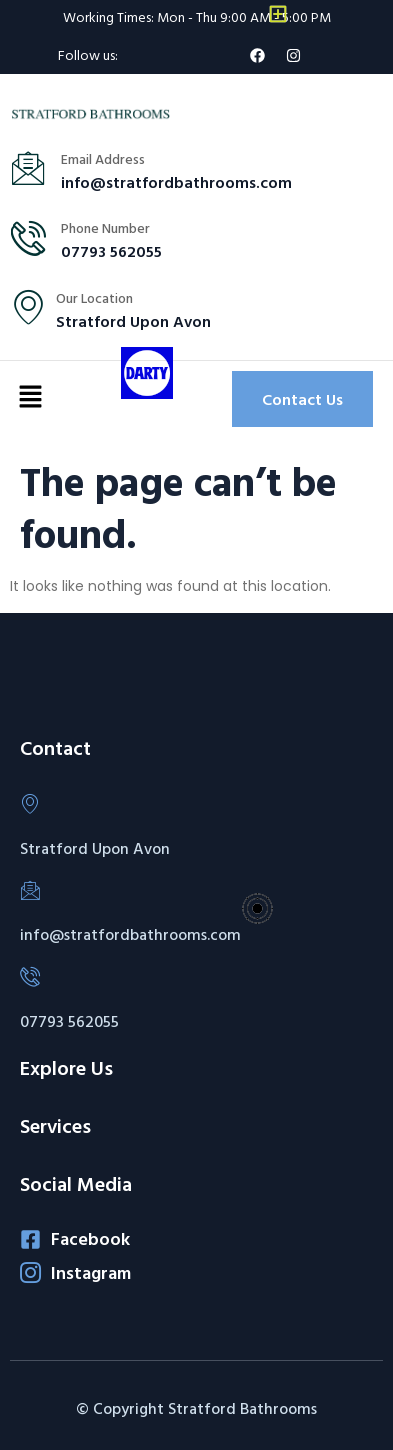  What do you see at coordinates (147, 373) in the screenshot?
I see `Darty retail store app or website` at bounding box center [147, 373].